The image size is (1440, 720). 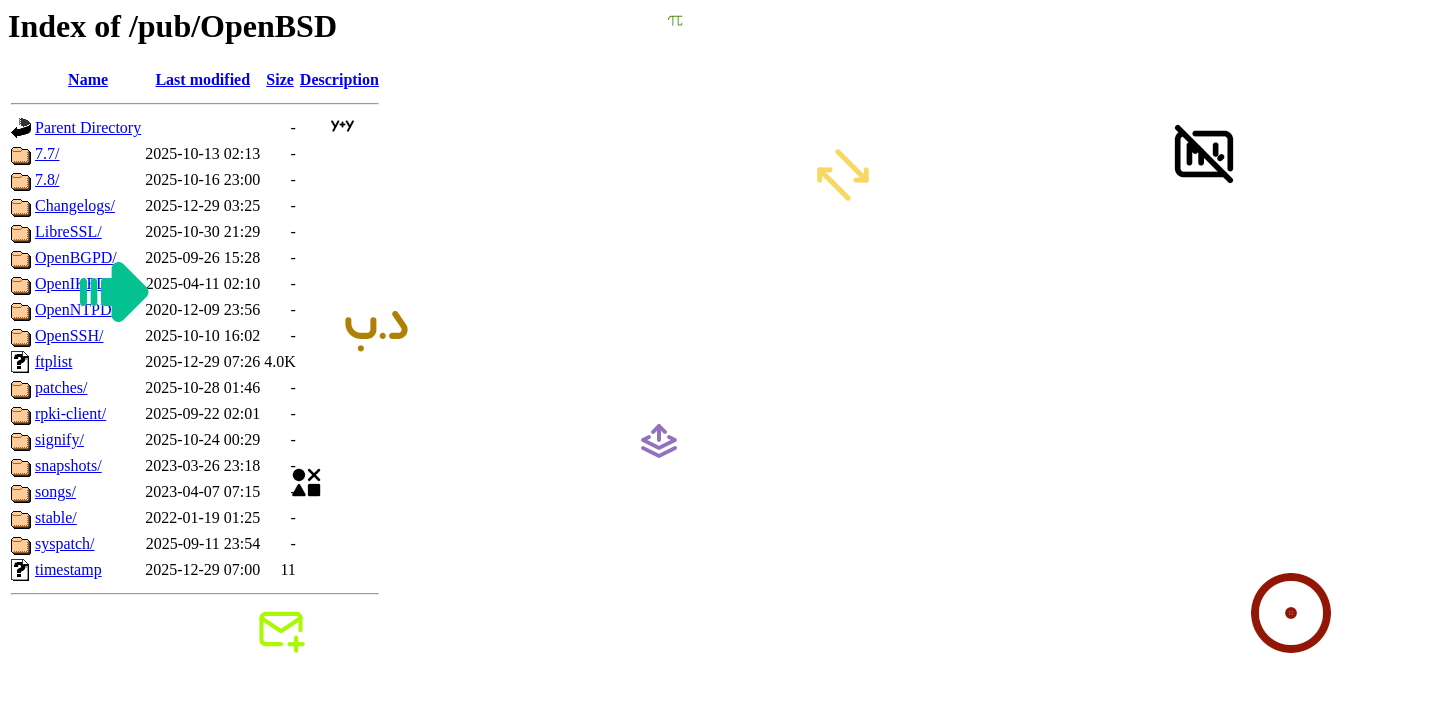 What do you see at coordinates (376, 326) in the screenshot?
I see `indicates bahraini dinar currency` at bounding box center [376, 326].